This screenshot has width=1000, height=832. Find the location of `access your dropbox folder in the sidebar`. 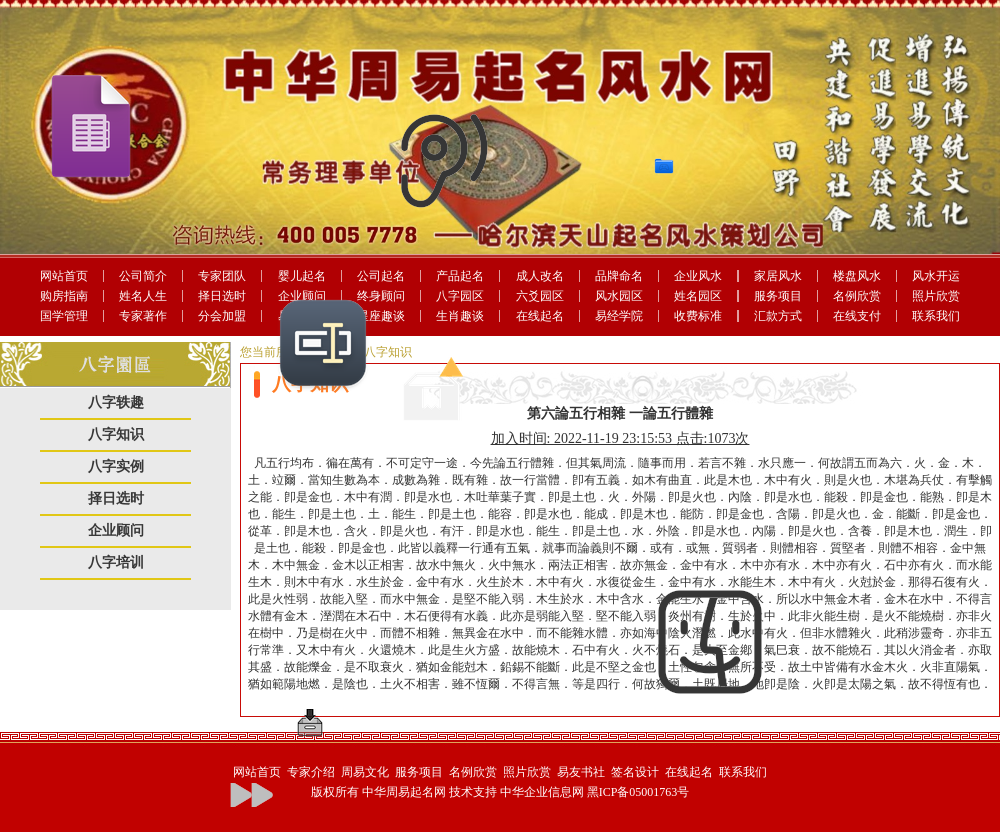

access your dropbox folder in the sidebar is located at coordinates (310, 723).